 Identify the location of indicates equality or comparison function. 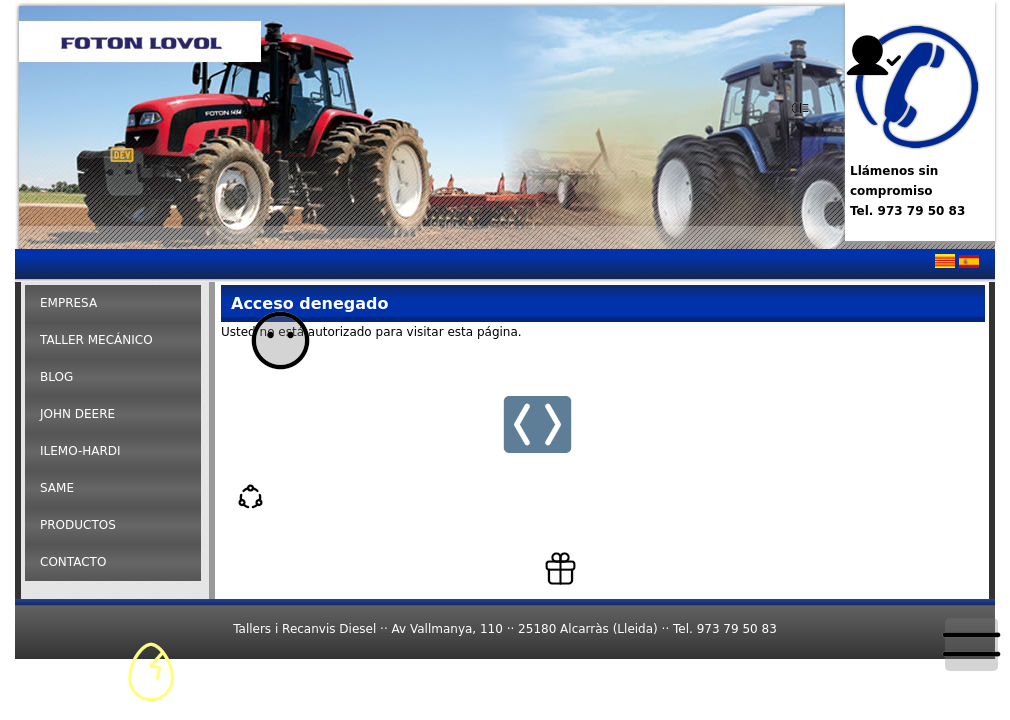
(971, 644).